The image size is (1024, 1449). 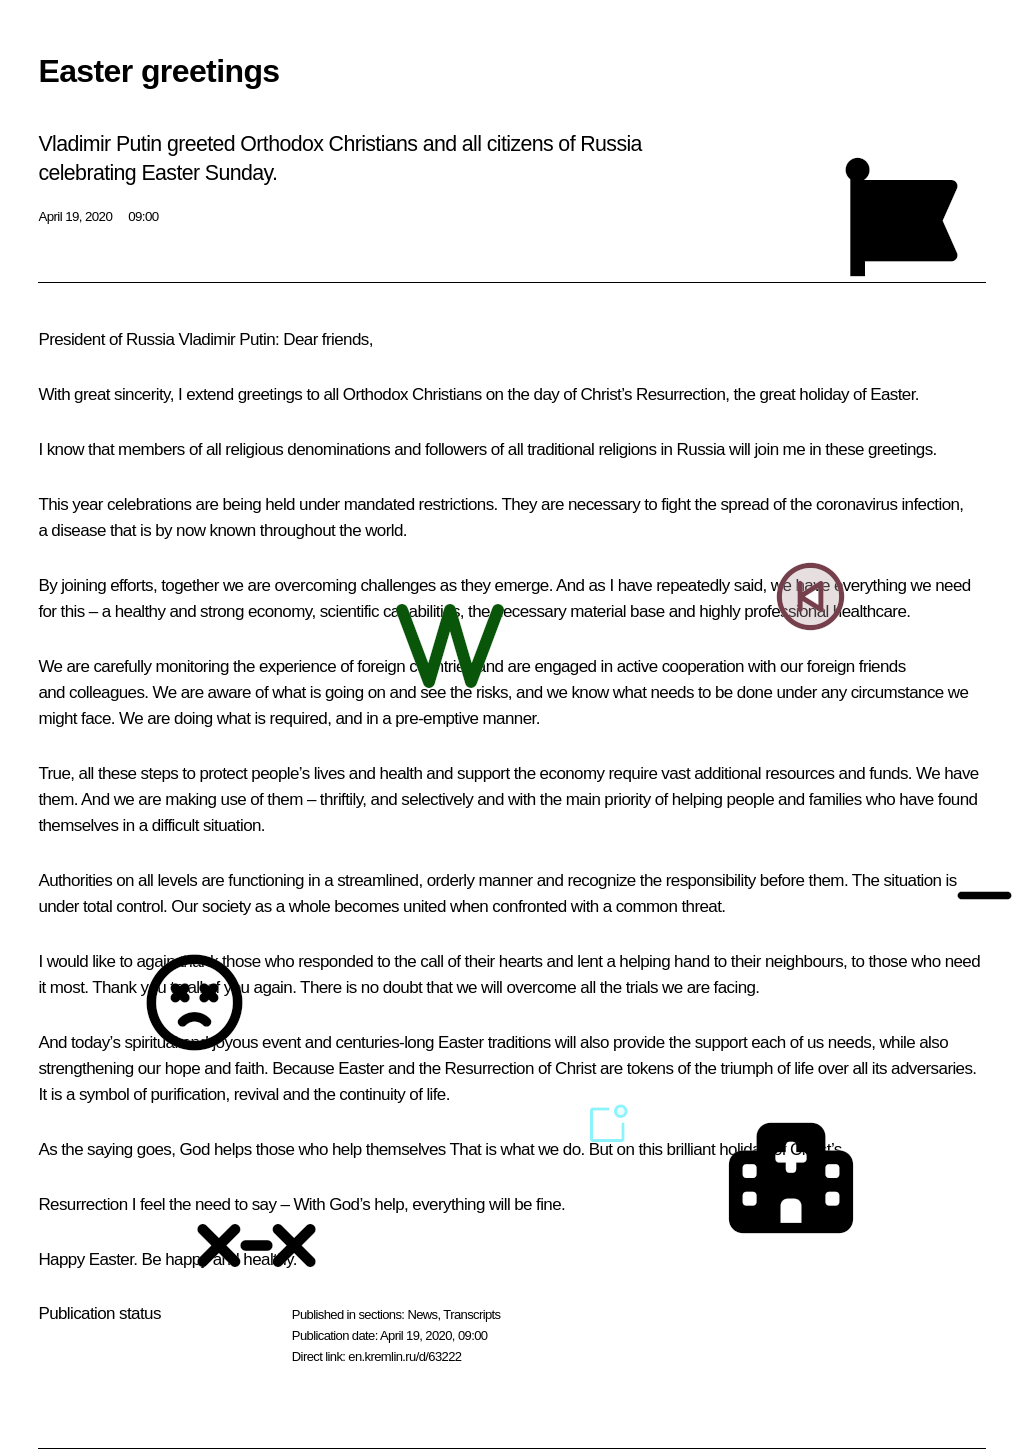 What do you see at coordinates (810, 596) in the screenshot?
I see `skip to previous track` at bounding box center [810, 596].